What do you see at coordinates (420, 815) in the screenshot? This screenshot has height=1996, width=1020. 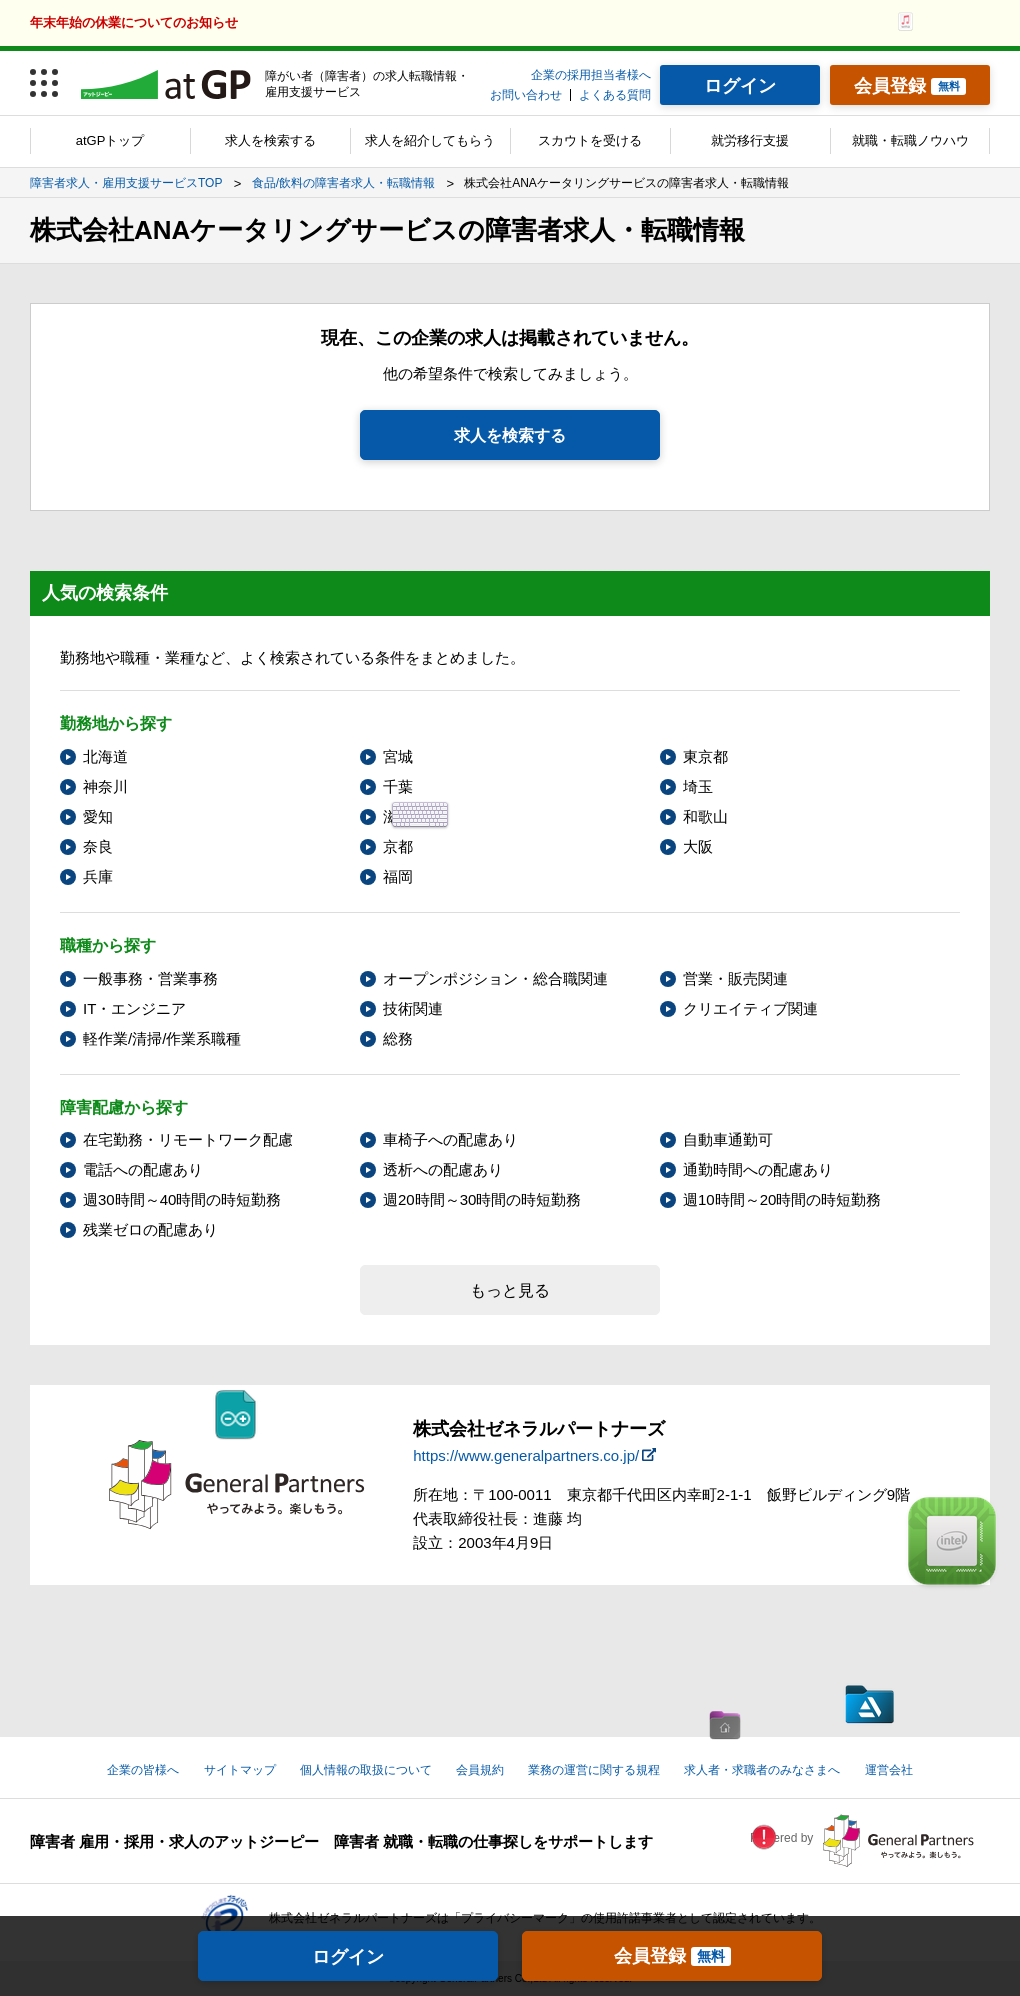 I see `indicates keyboard connected or active` at bounding box center [420, 815].